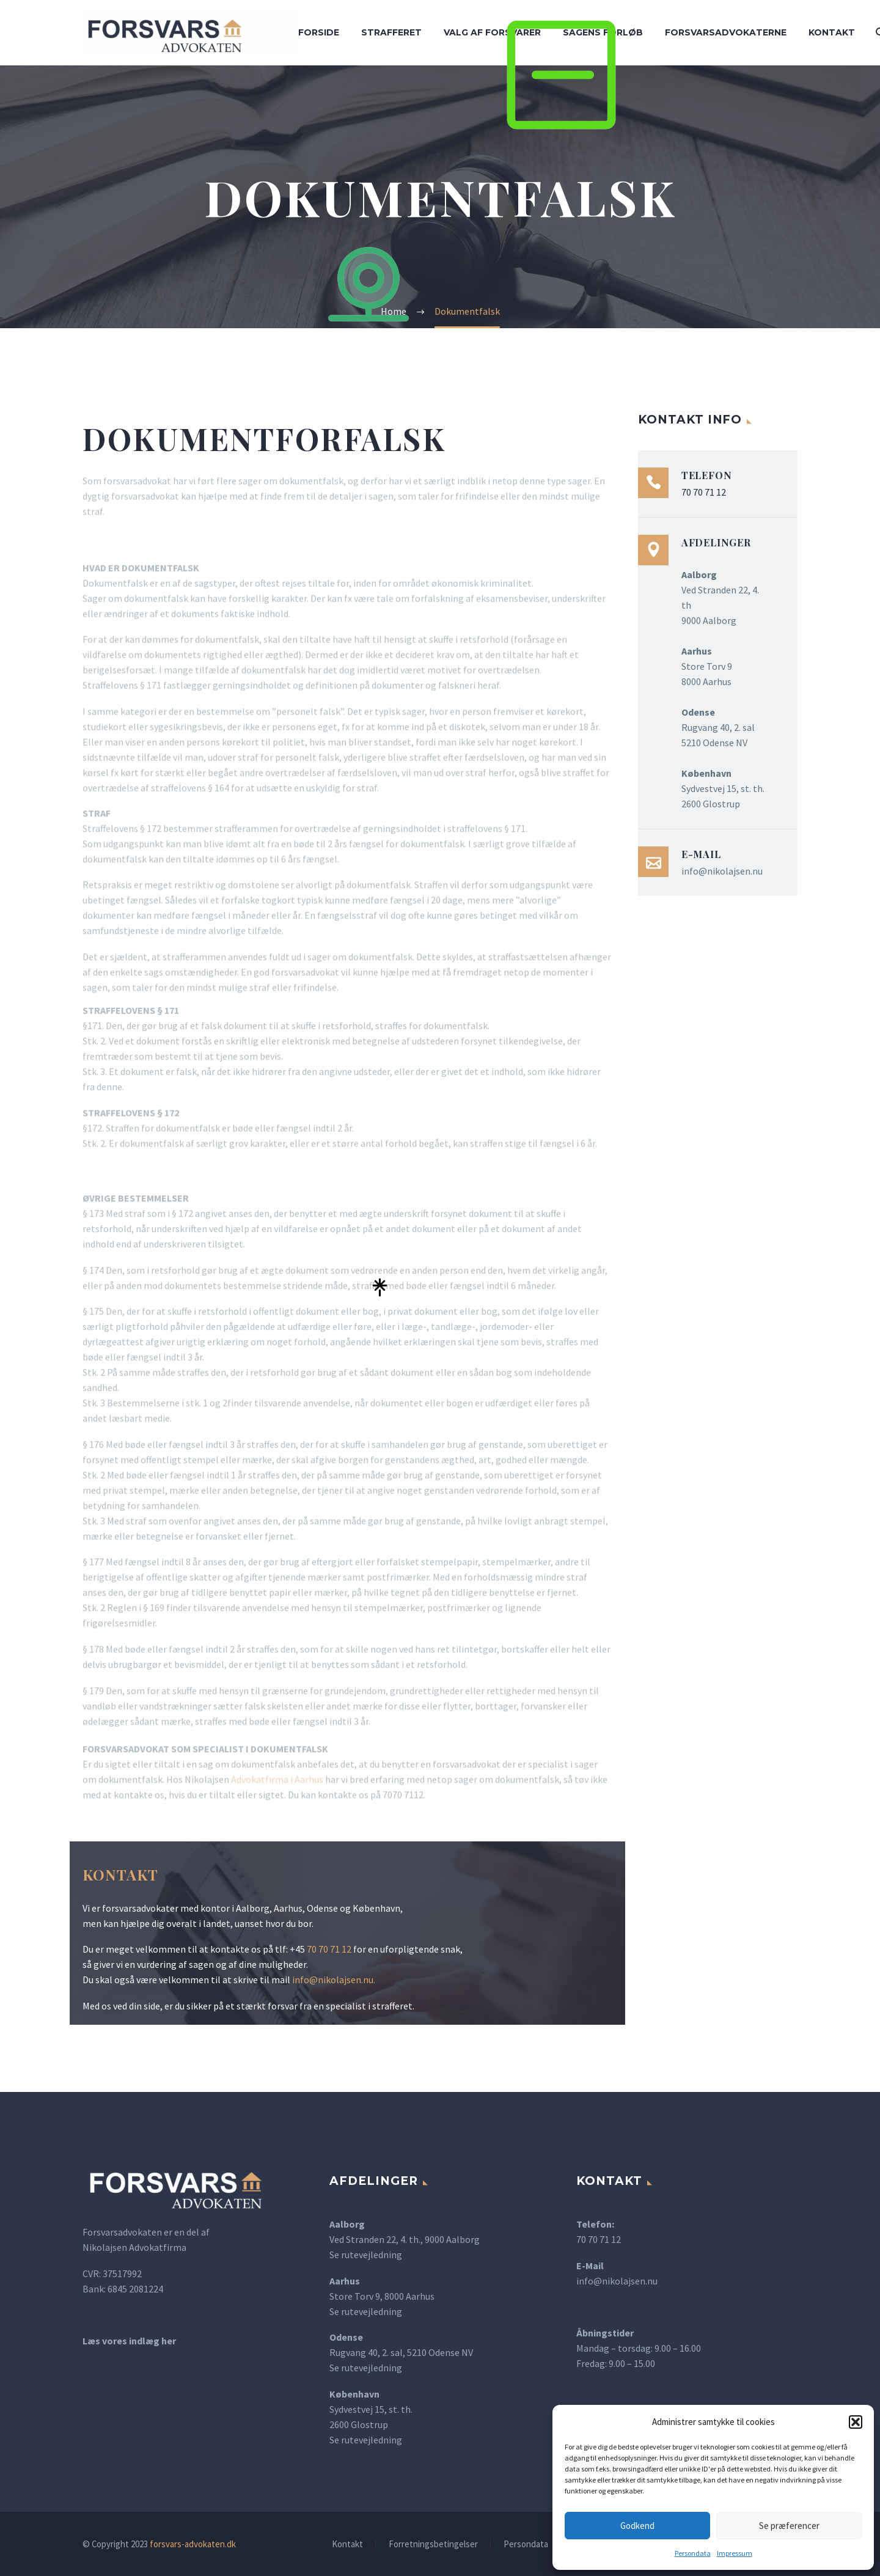 The height and width of the screenshot is (2576, 880). I want to click on access webcam or camera settings, so click(369, 287).